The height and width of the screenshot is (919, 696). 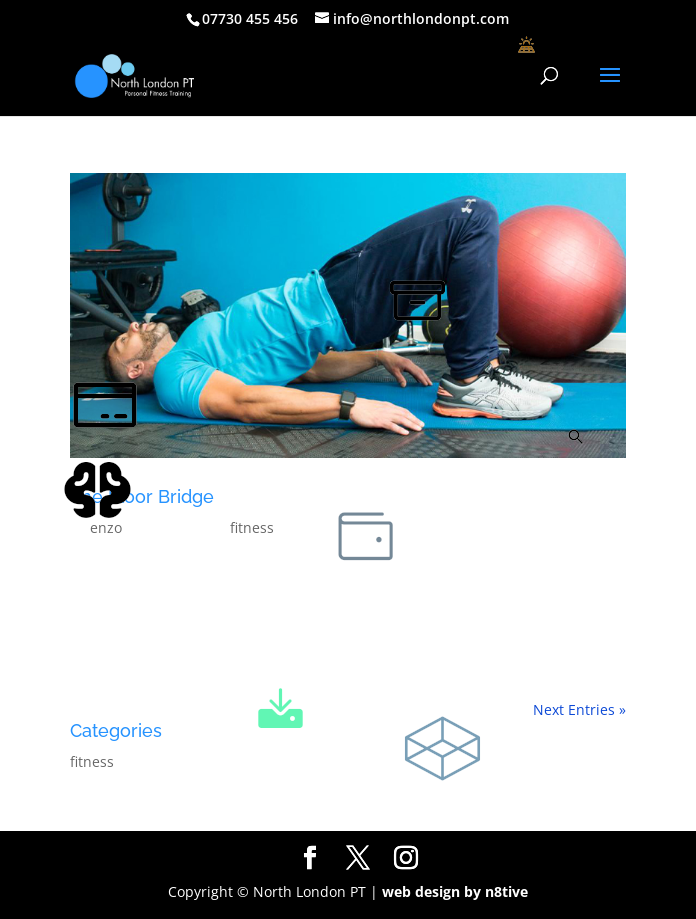 What do you see at coordinates (280, 710) in the screenshot?
I see `download a file to your device` at bounding box center [280, 710].